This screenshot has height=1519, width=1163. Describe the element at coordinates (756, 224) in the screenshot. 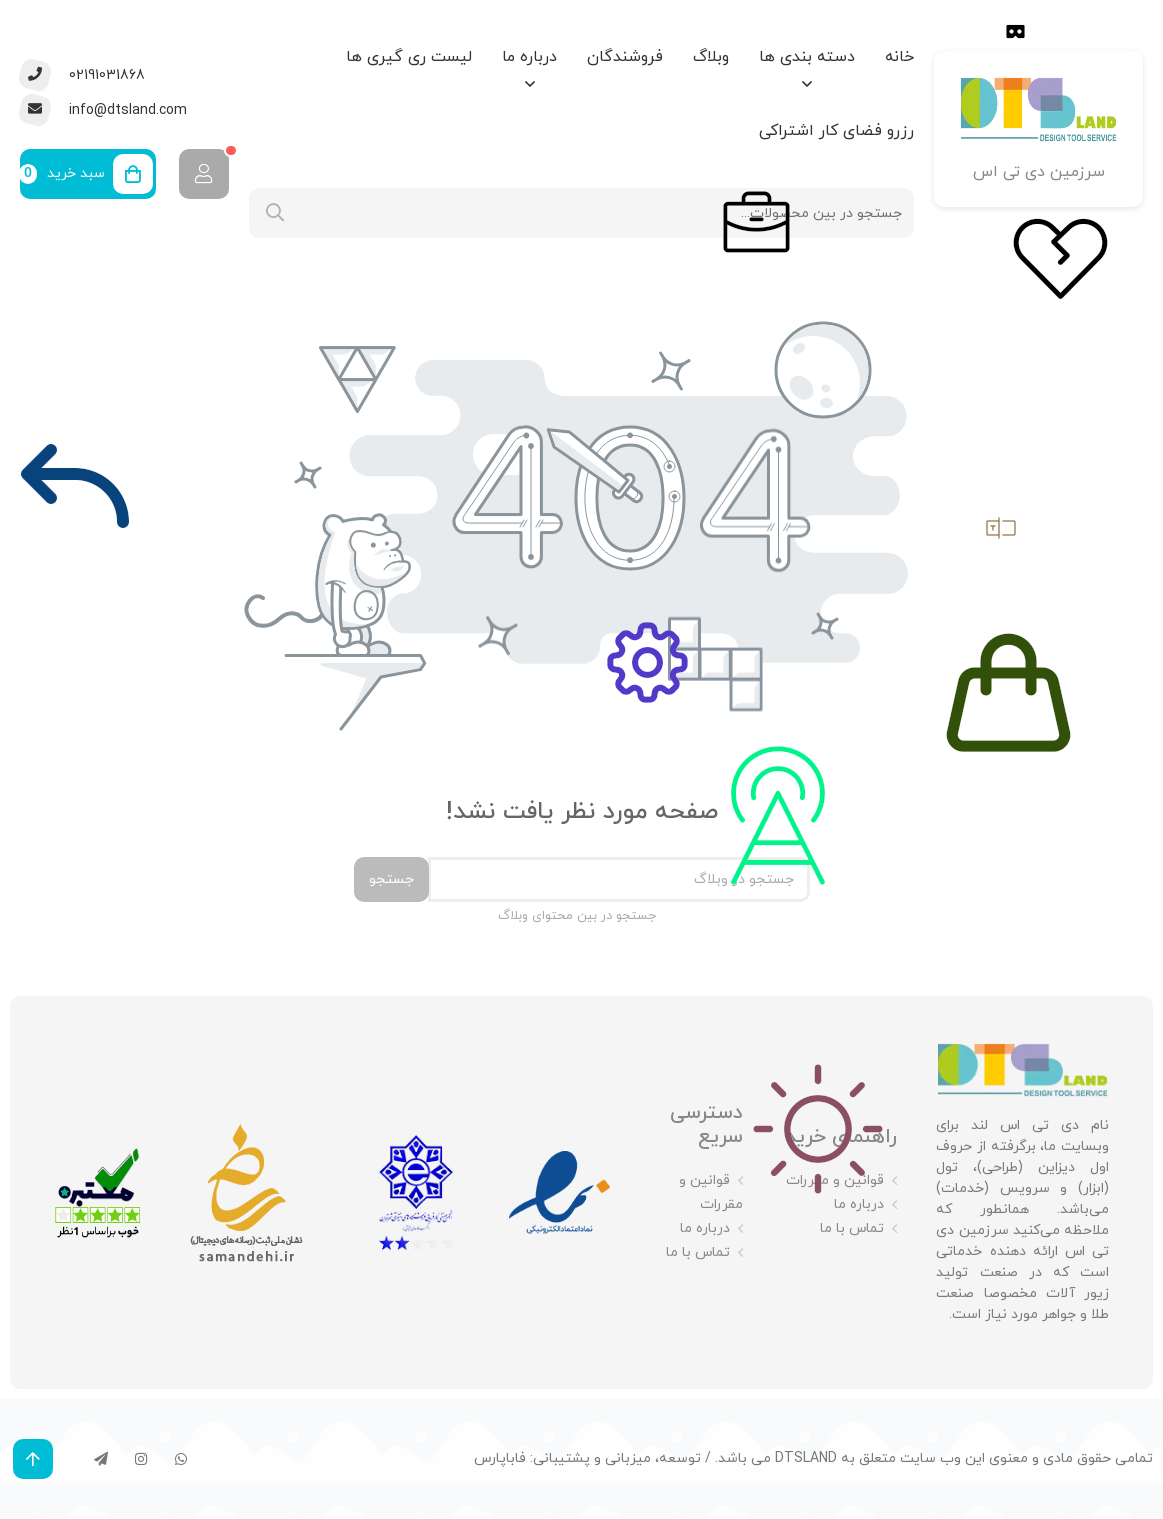

I see `access work or business-related features` at that location.